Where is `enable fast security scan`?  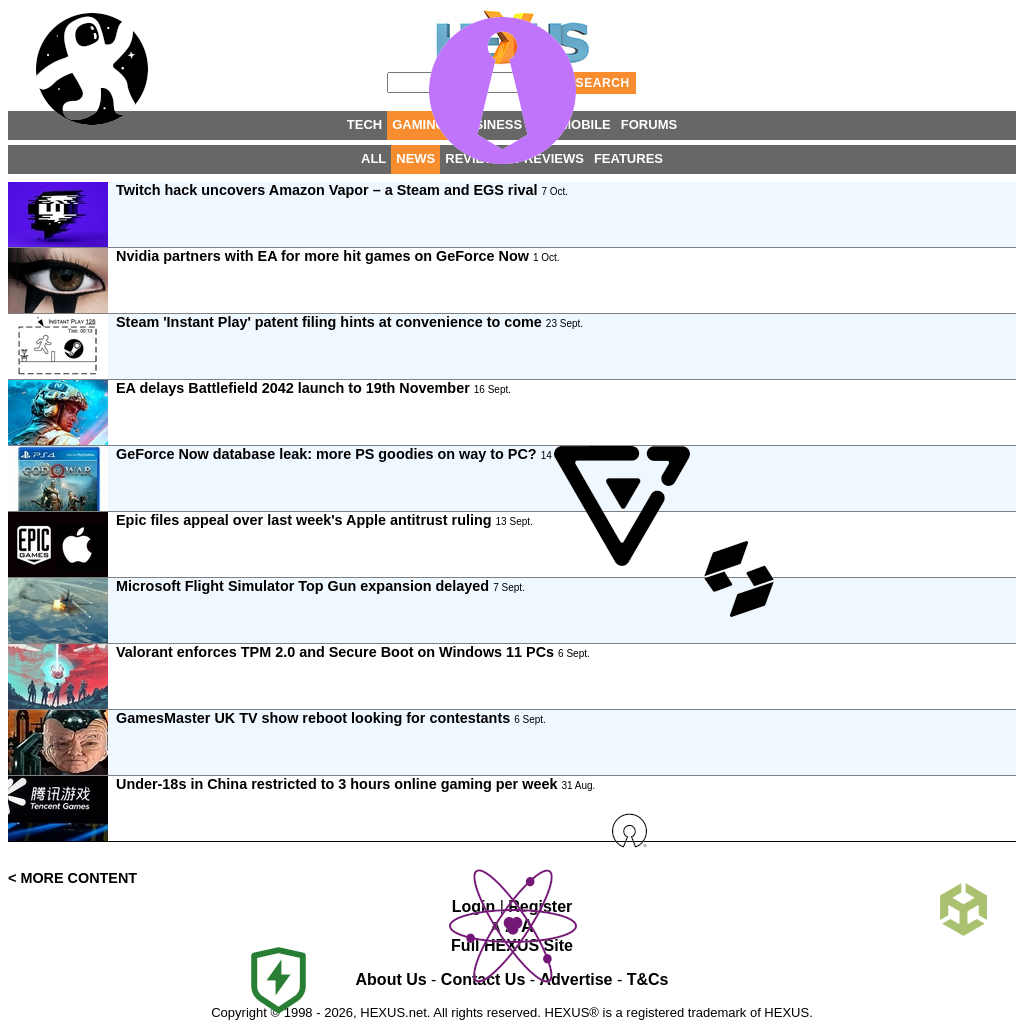
enable fast security scan is located at coordinates (278, 980).